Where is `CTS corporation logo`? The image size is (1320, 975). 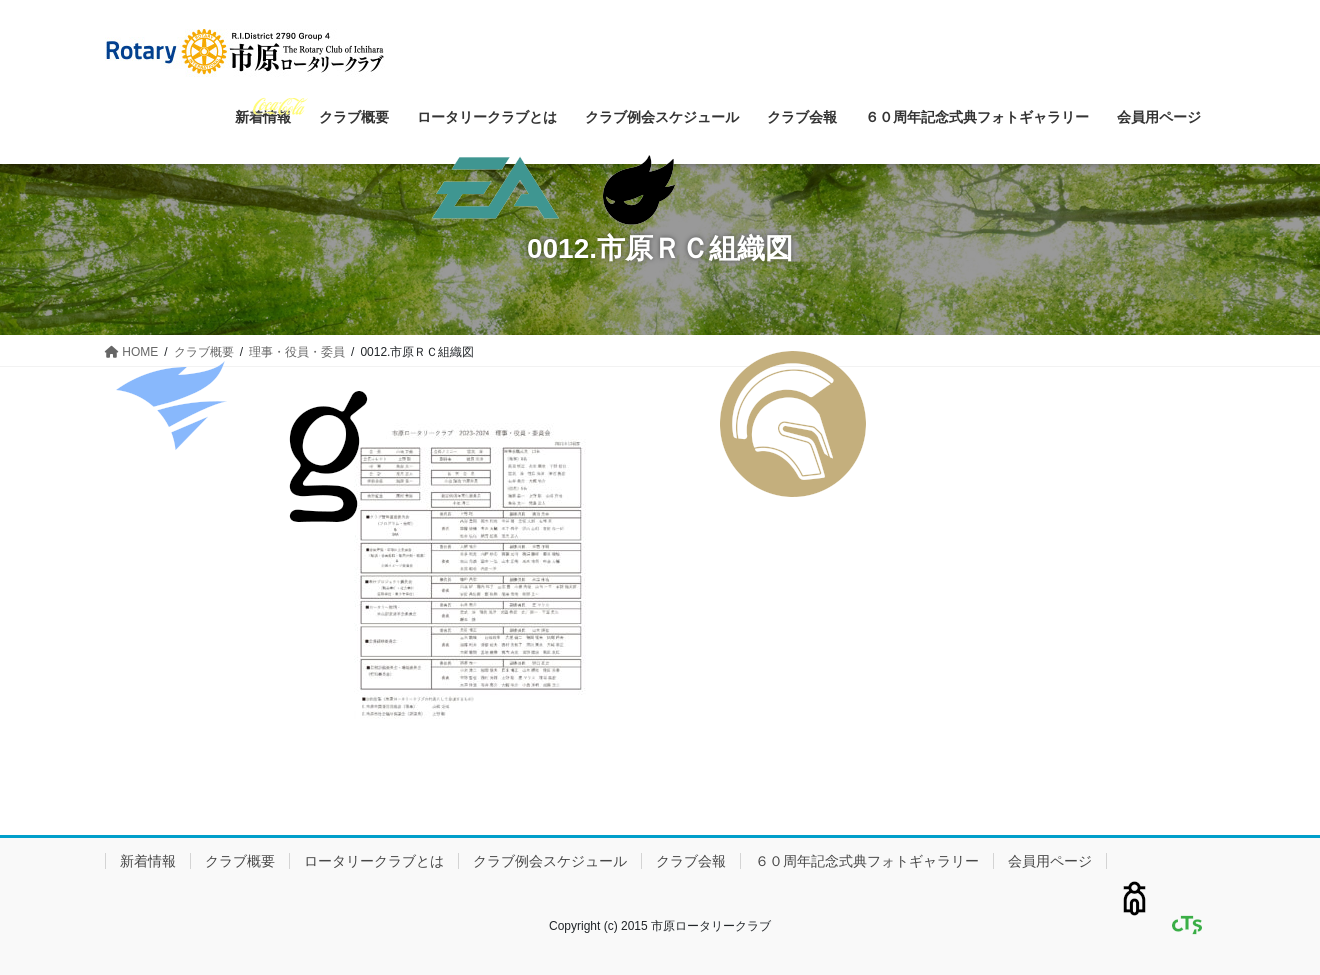
CTS corporation logo is located at coordinates (1187, 925).